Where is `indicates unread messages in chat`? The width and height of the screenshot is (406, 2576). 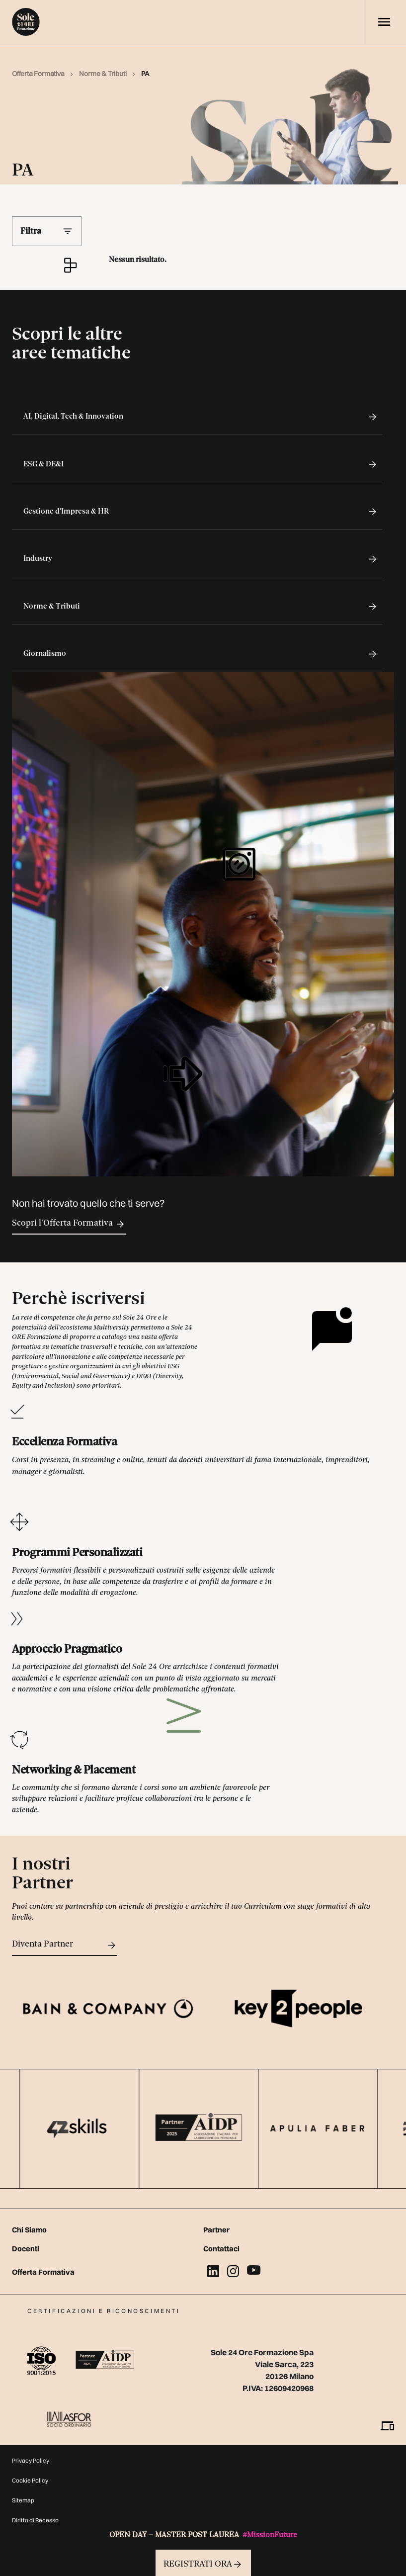
indicates unread messages in chat is located at coordinates (332, 1331).